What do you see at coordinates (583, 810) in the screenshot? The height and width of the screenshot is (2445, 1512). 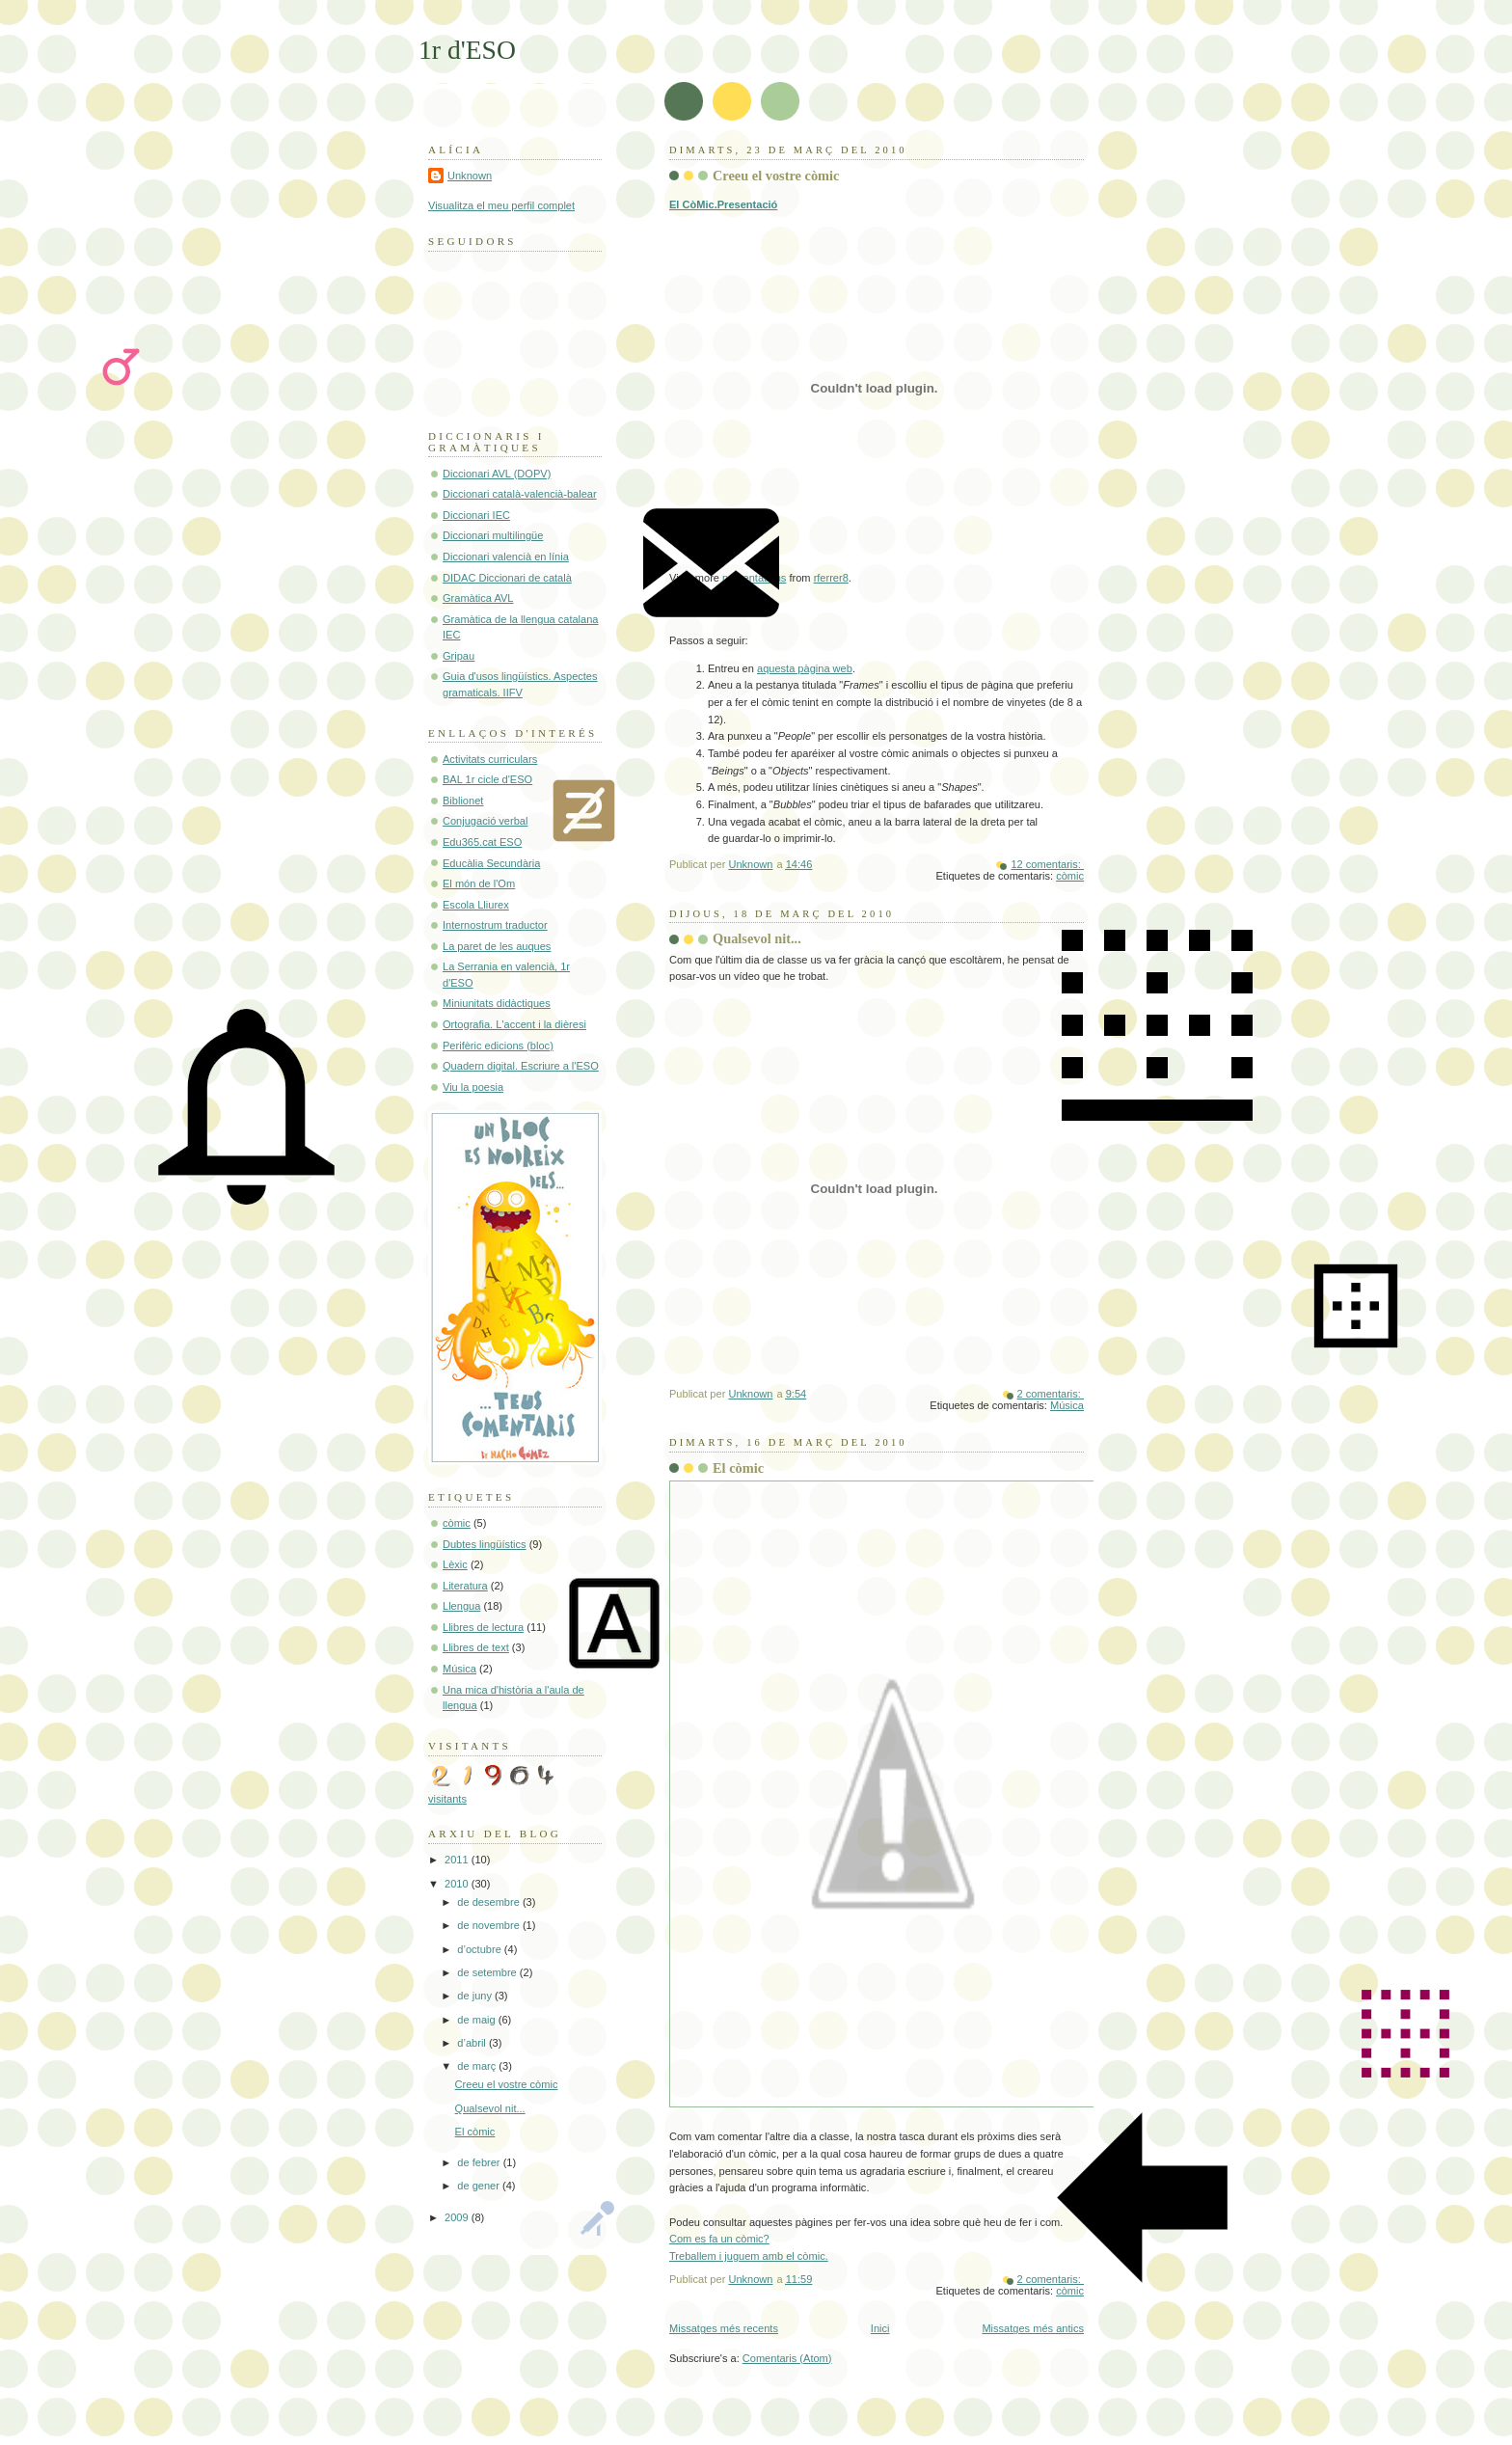 I see `indicates set is not a superset of another set` at bounding box center [583, 810].